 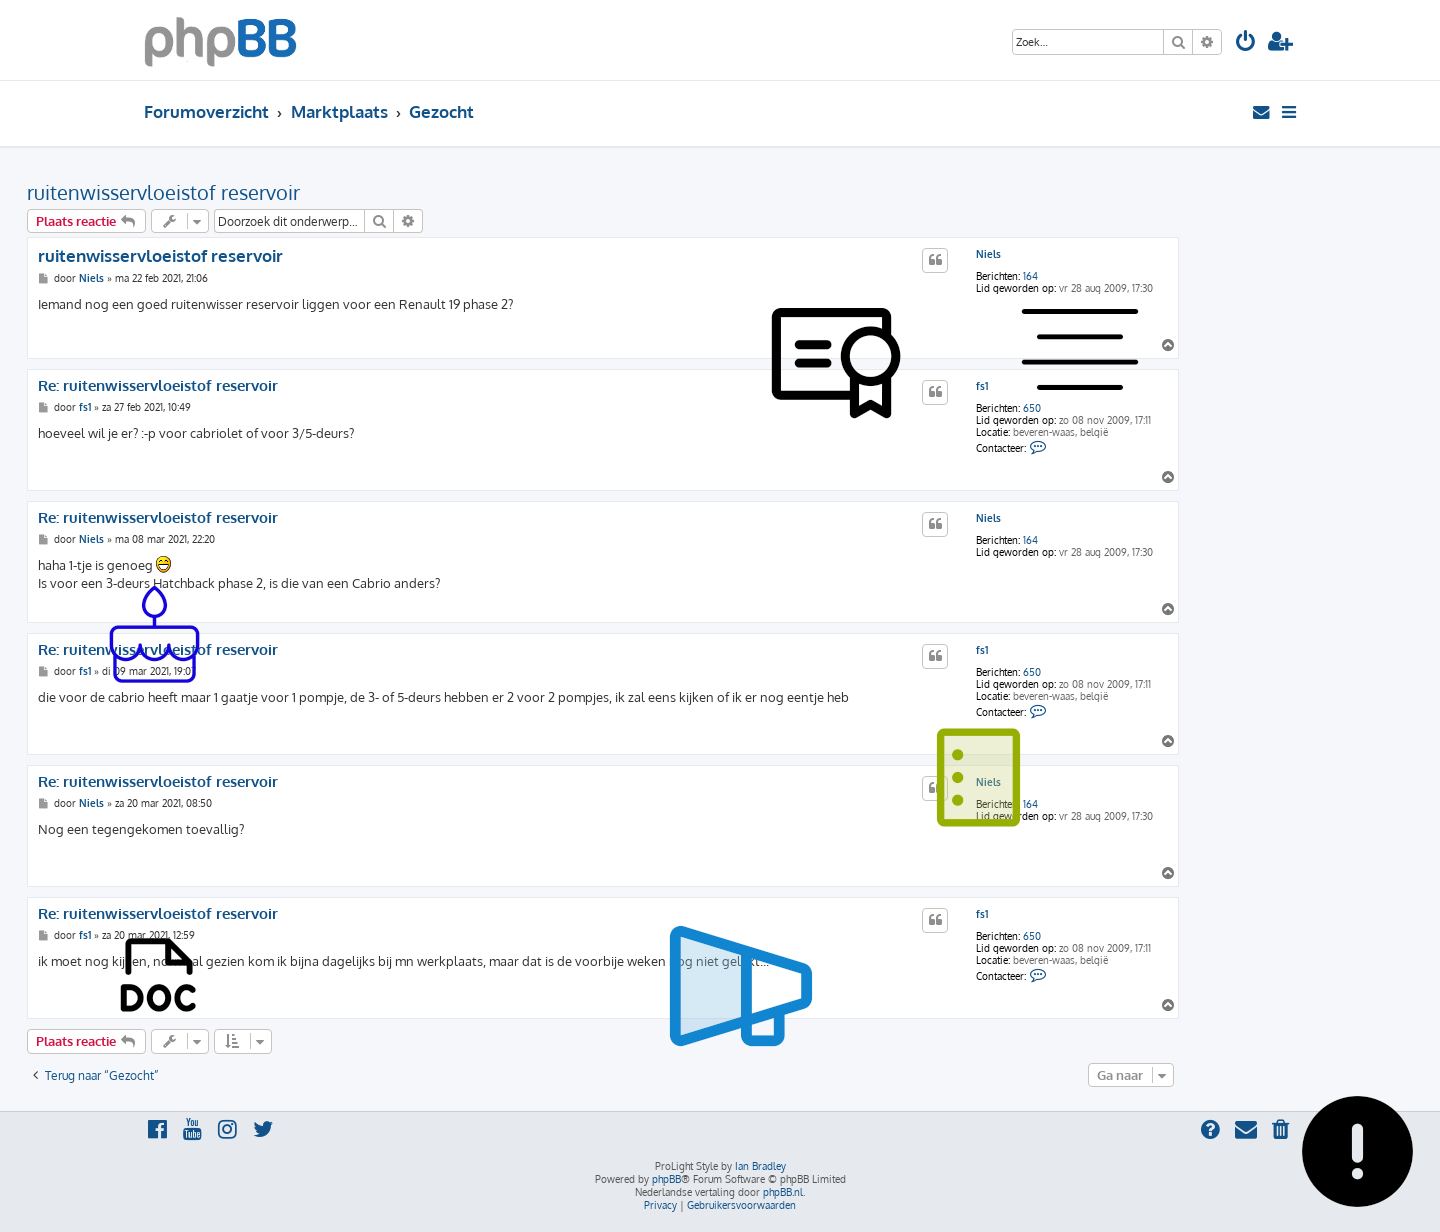 What do you see at coordinates (1080, 352) in the screenshot?
I see `center align text` at bounding box center [1080, 352].